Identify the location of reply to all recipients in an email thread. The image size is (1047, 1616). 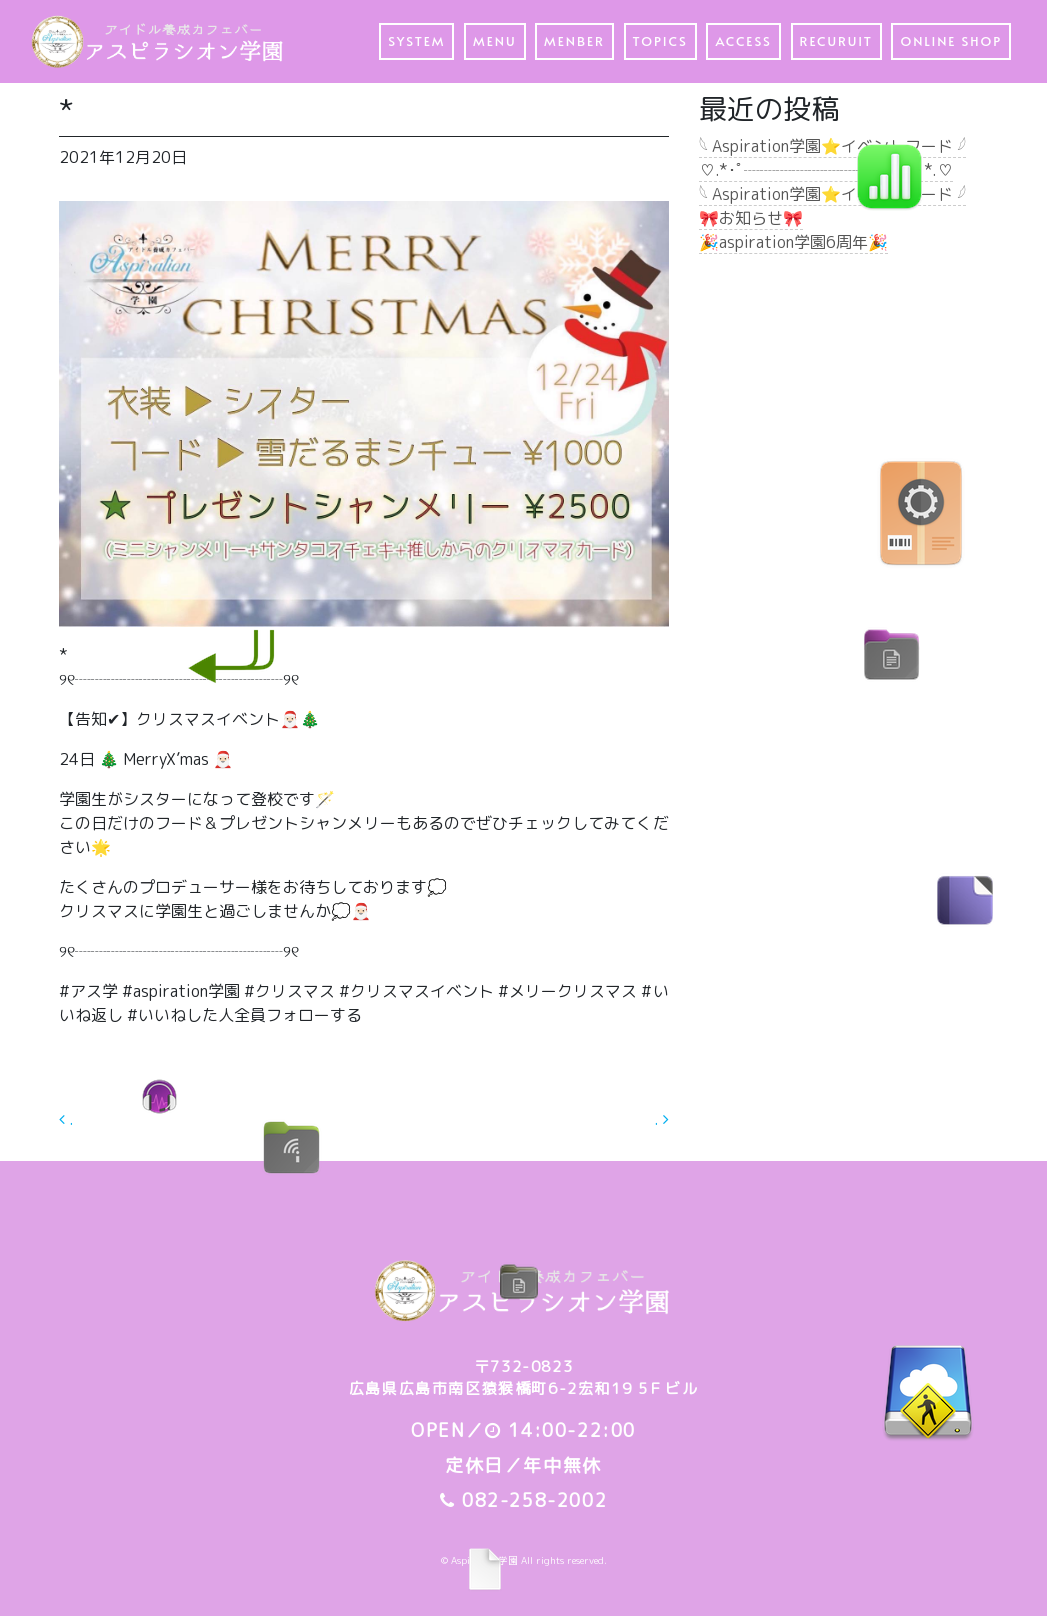
(230, 656).